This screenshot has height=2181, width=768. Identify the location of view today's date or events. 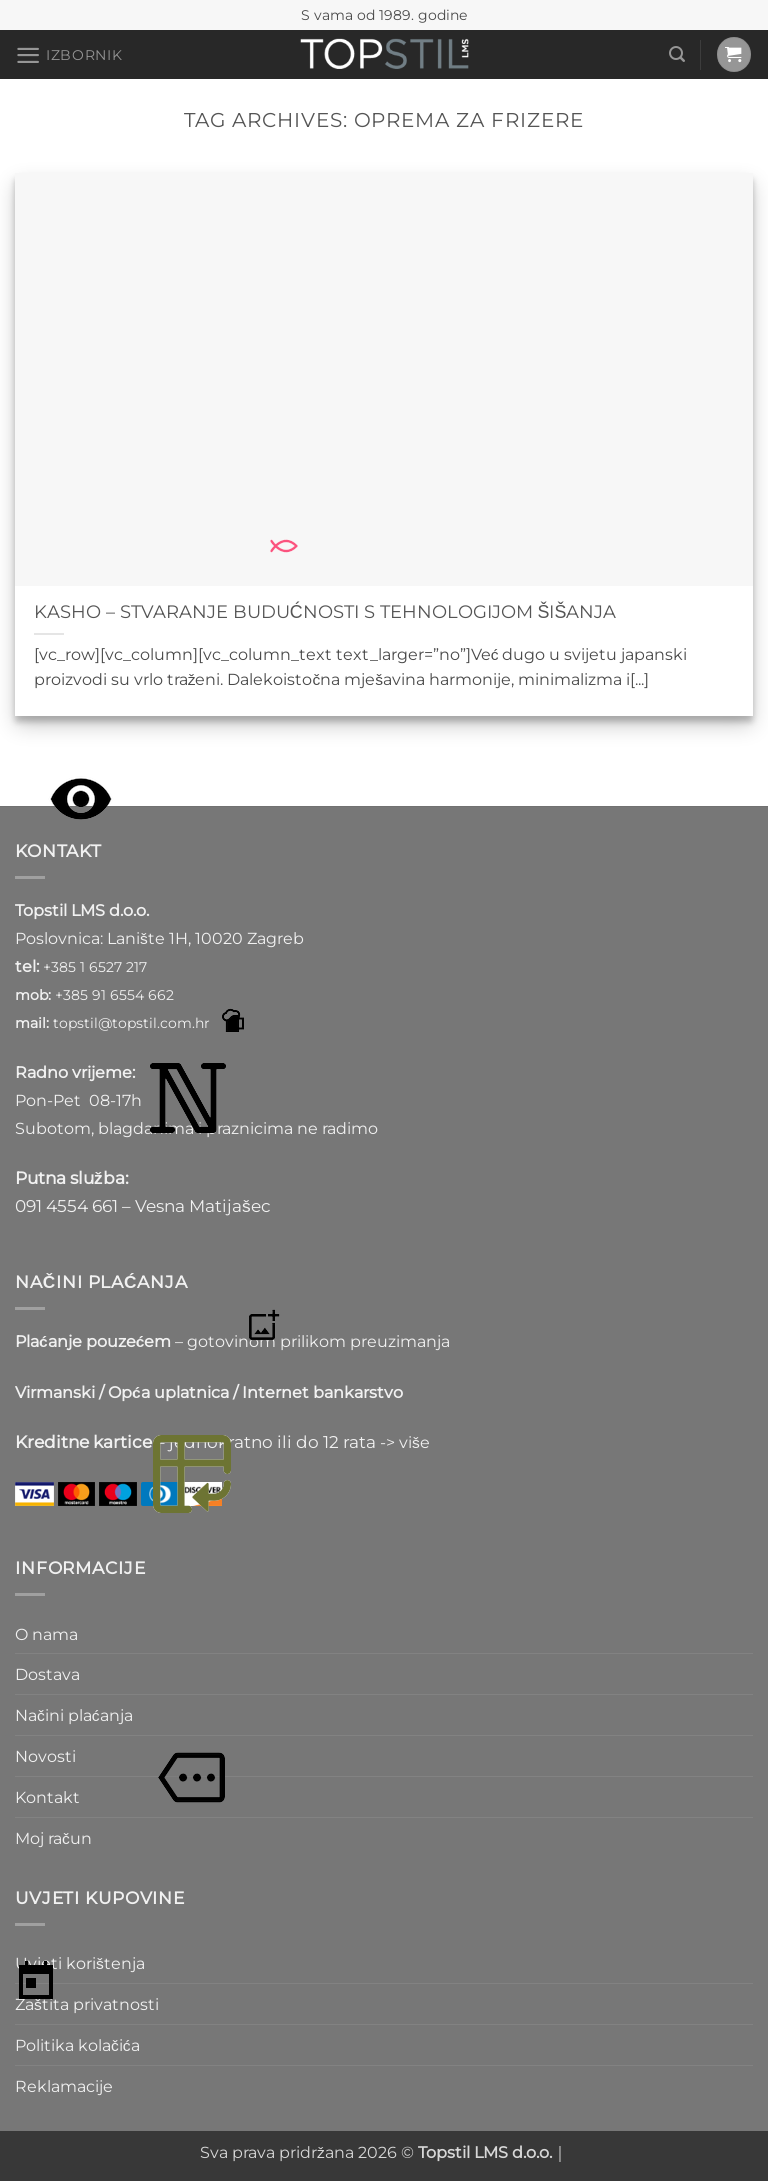
(36, 1982).